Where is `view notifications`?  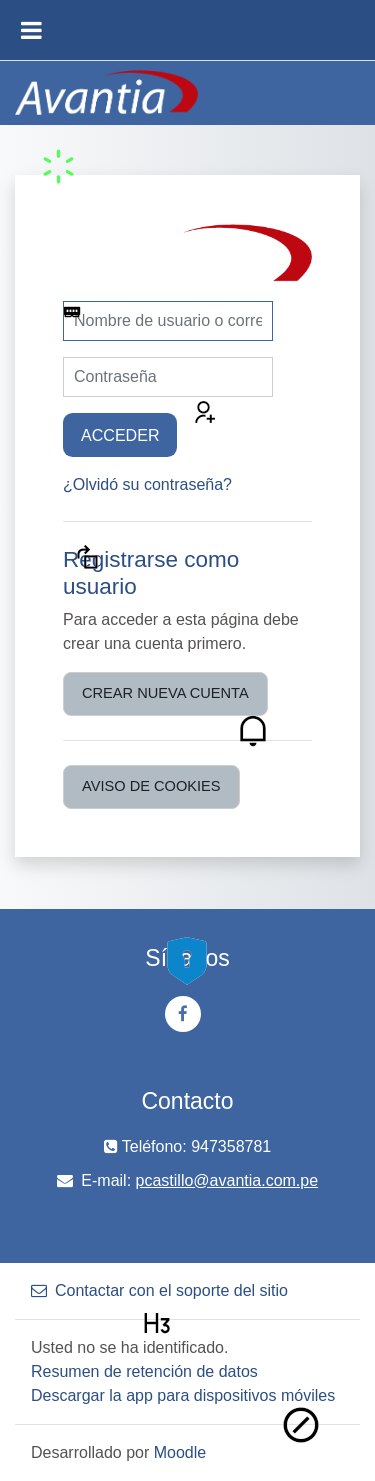 view notifications is located at coordinates (253, 730).